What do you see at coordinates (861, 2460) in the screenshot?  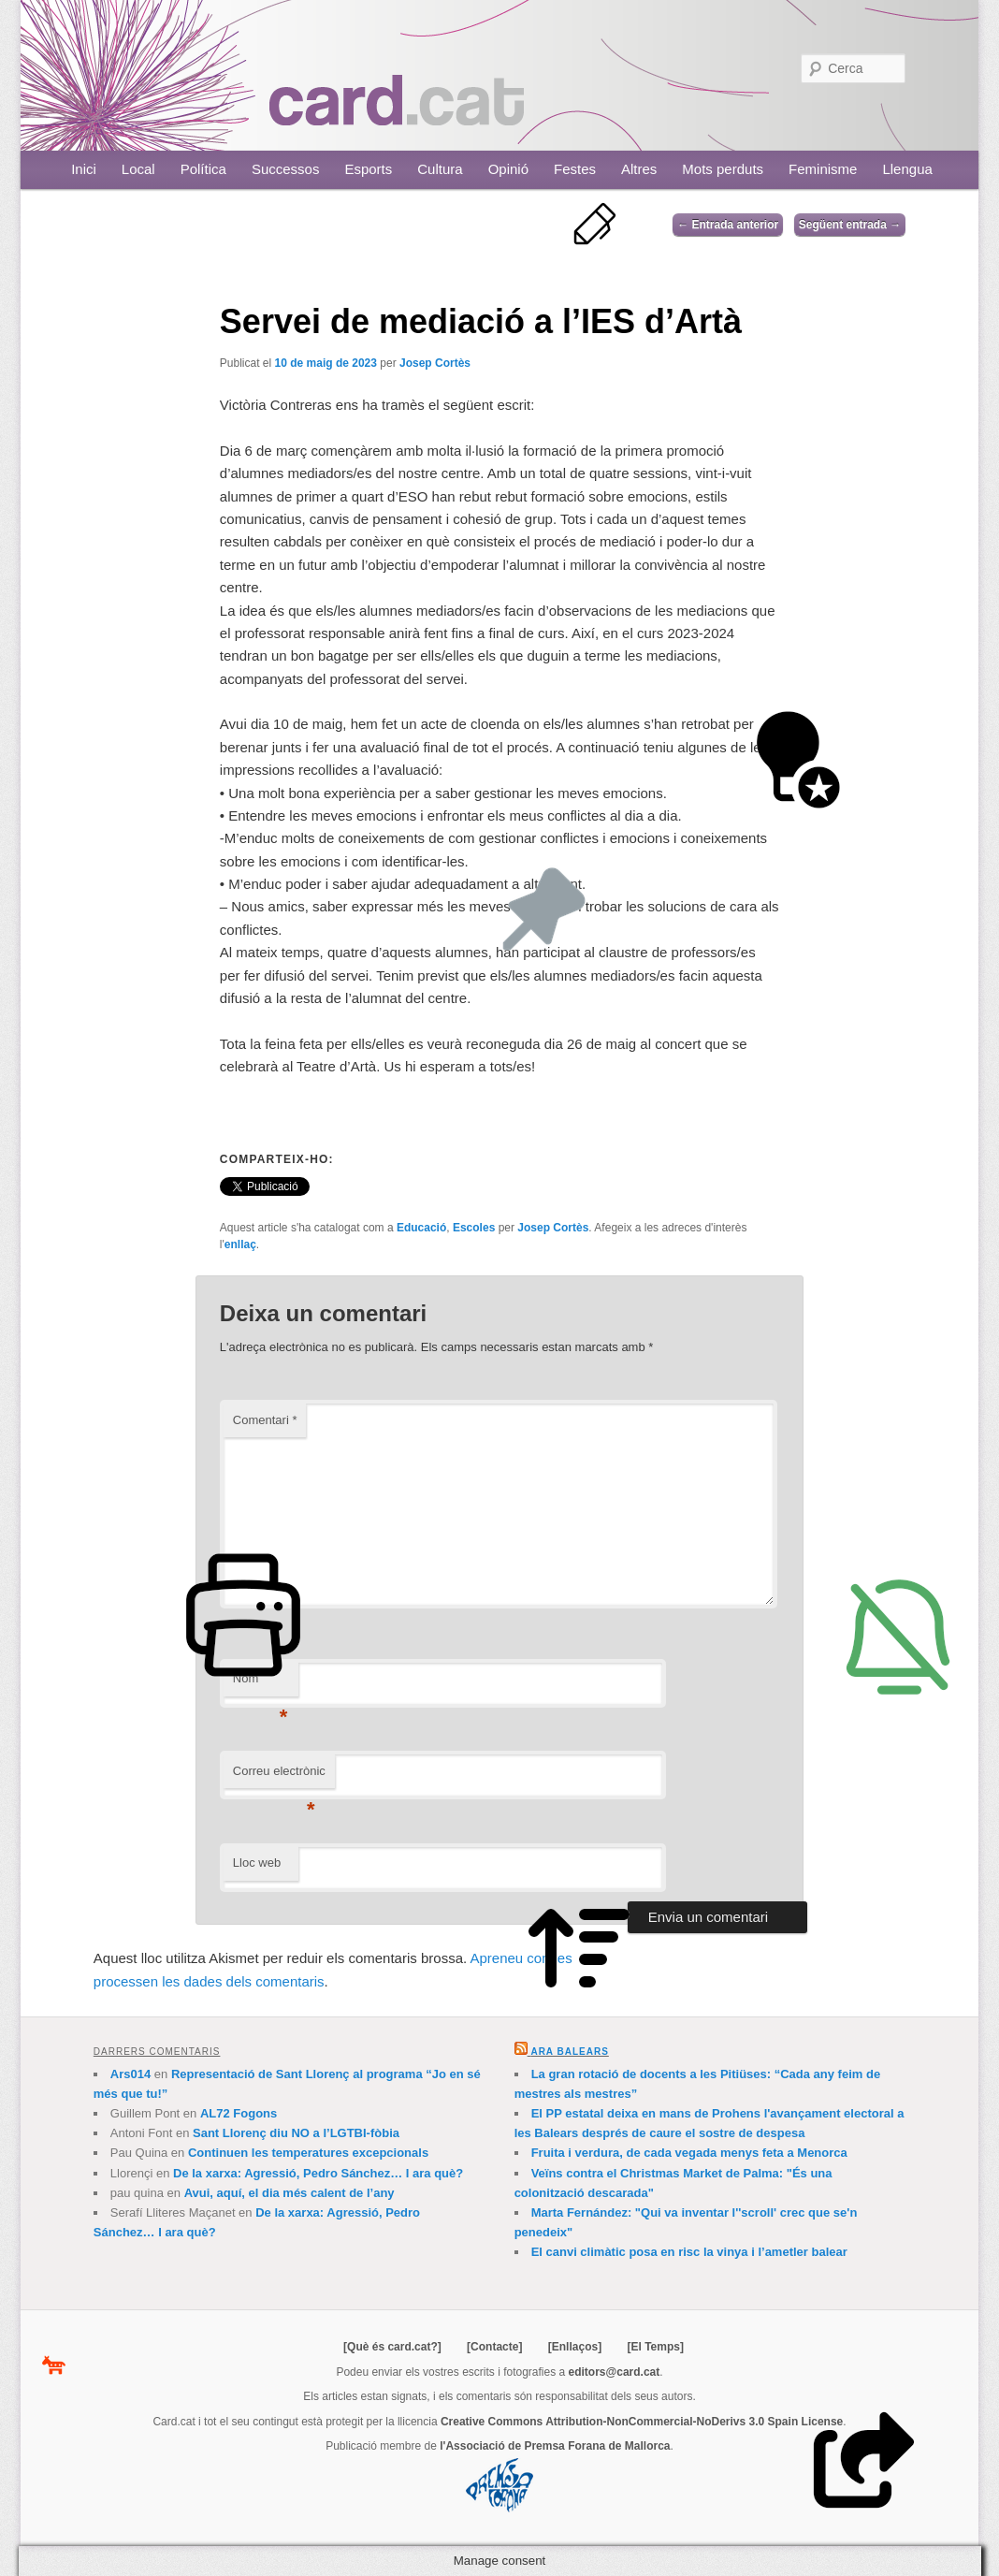 I see `share content to another app or platform` at bounding box center [861, 2460].